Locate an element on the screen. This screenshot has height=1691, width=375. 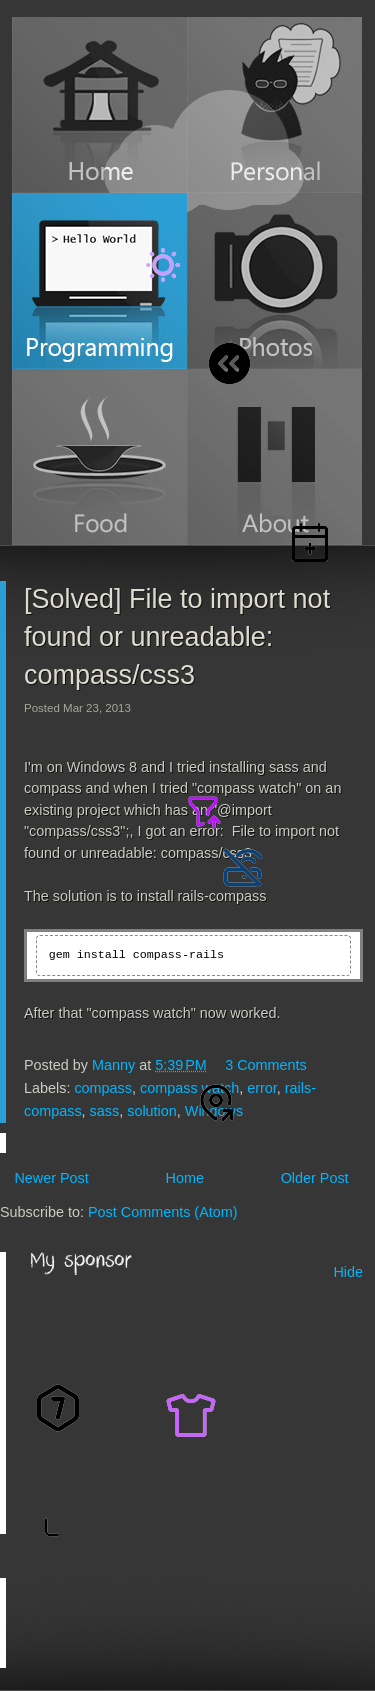
romanian leu currency symbol is located at coordinates (52, 1528).